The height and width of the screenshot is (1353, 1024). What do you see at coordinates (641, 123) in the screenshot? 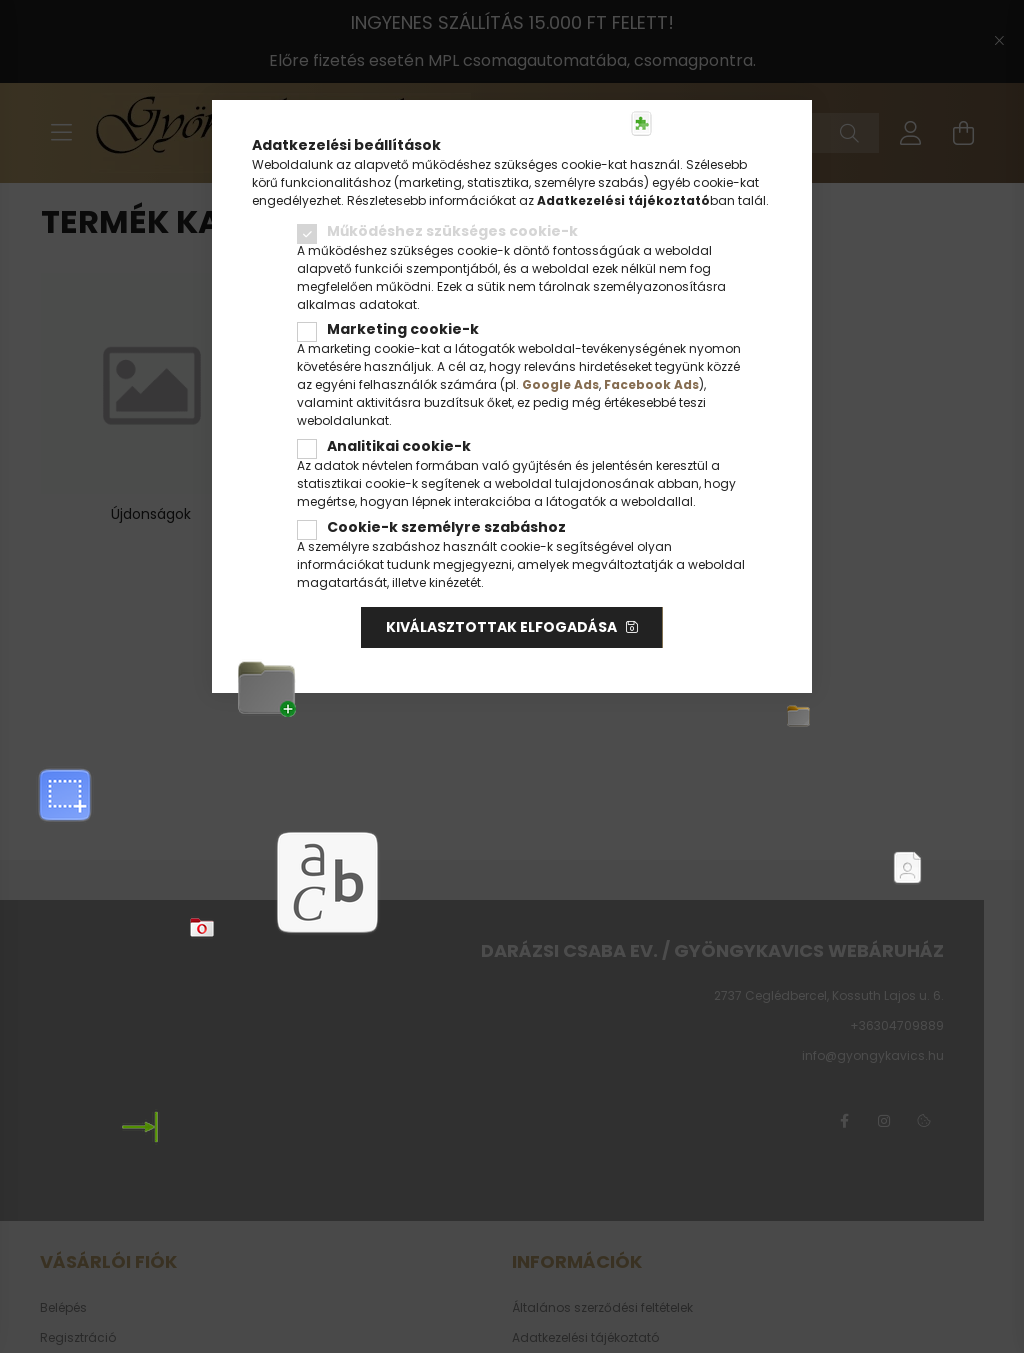
I see `extension or plugin file type` at bounding box center [641, 123].